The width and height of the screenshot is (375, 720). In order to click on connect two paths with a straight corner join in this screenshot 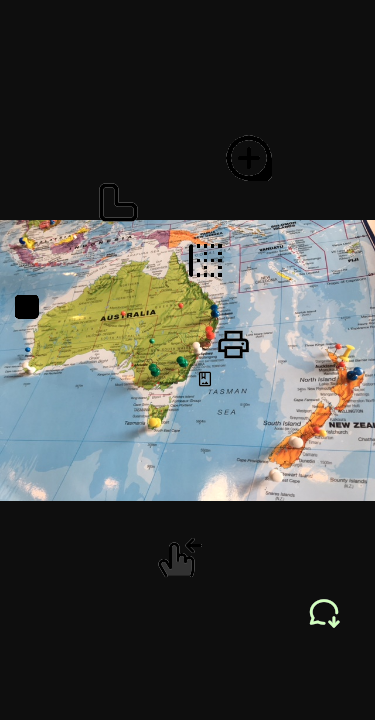, I will do `click(118, 202)`.